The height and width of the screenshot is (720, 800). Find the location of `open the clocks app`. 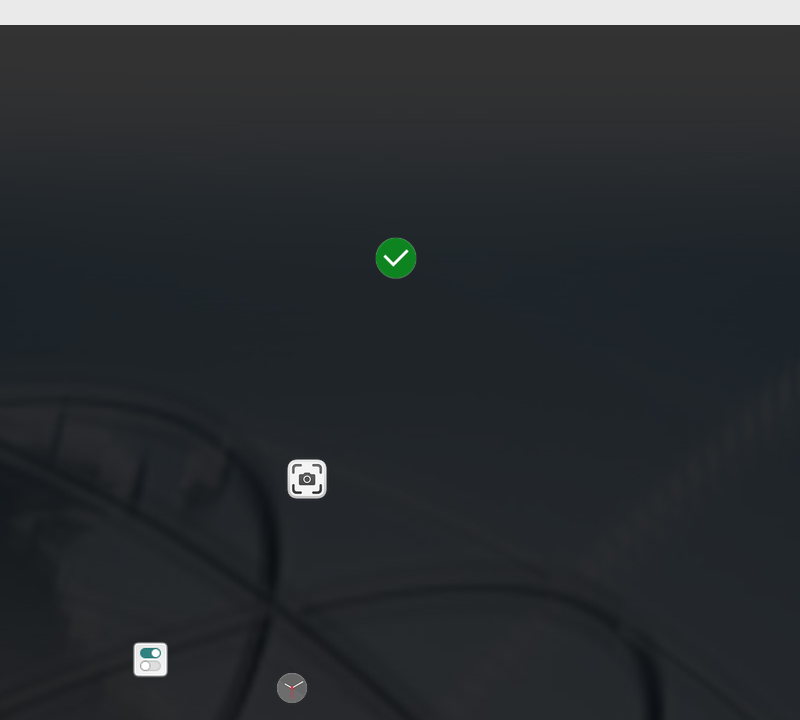

open the clocks app is located at coordinates (292, 688).